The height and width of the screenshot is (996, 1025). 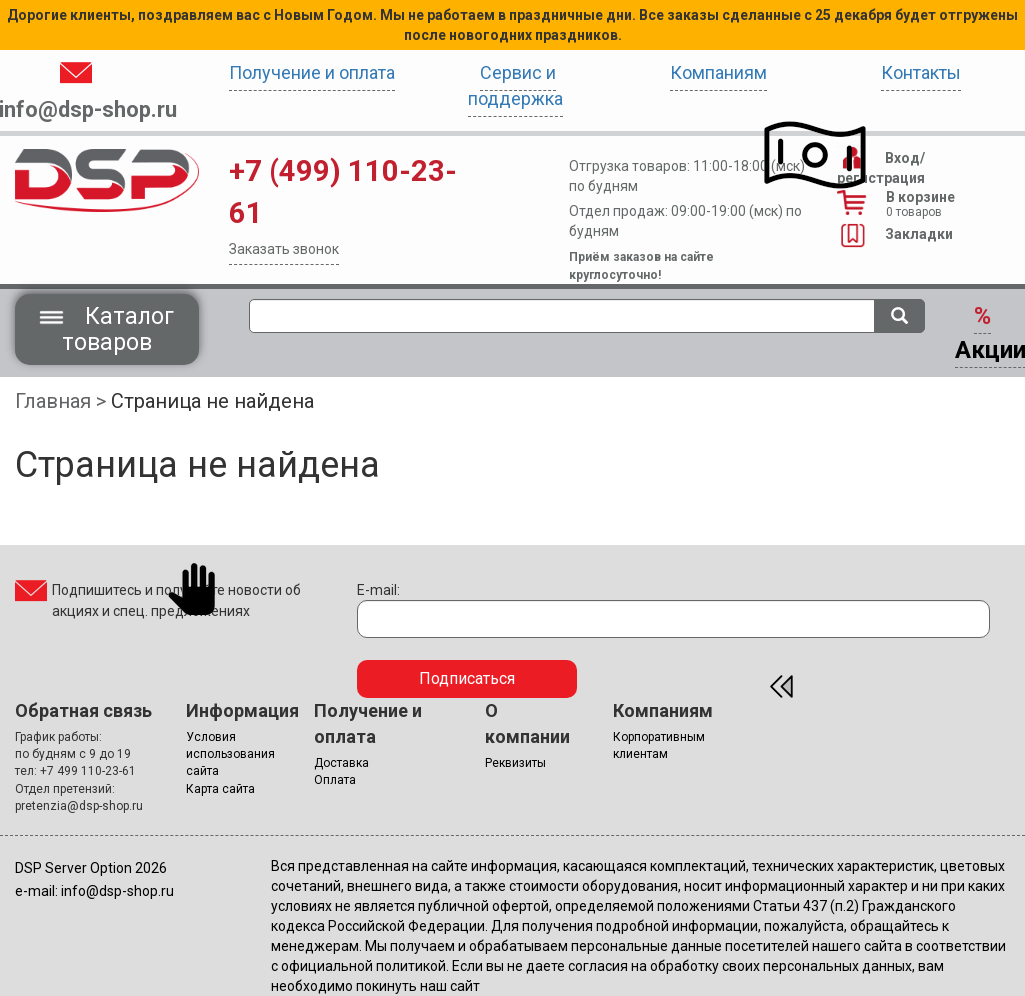 I want to click on stop or pause an action, so click(x=191, y=589).